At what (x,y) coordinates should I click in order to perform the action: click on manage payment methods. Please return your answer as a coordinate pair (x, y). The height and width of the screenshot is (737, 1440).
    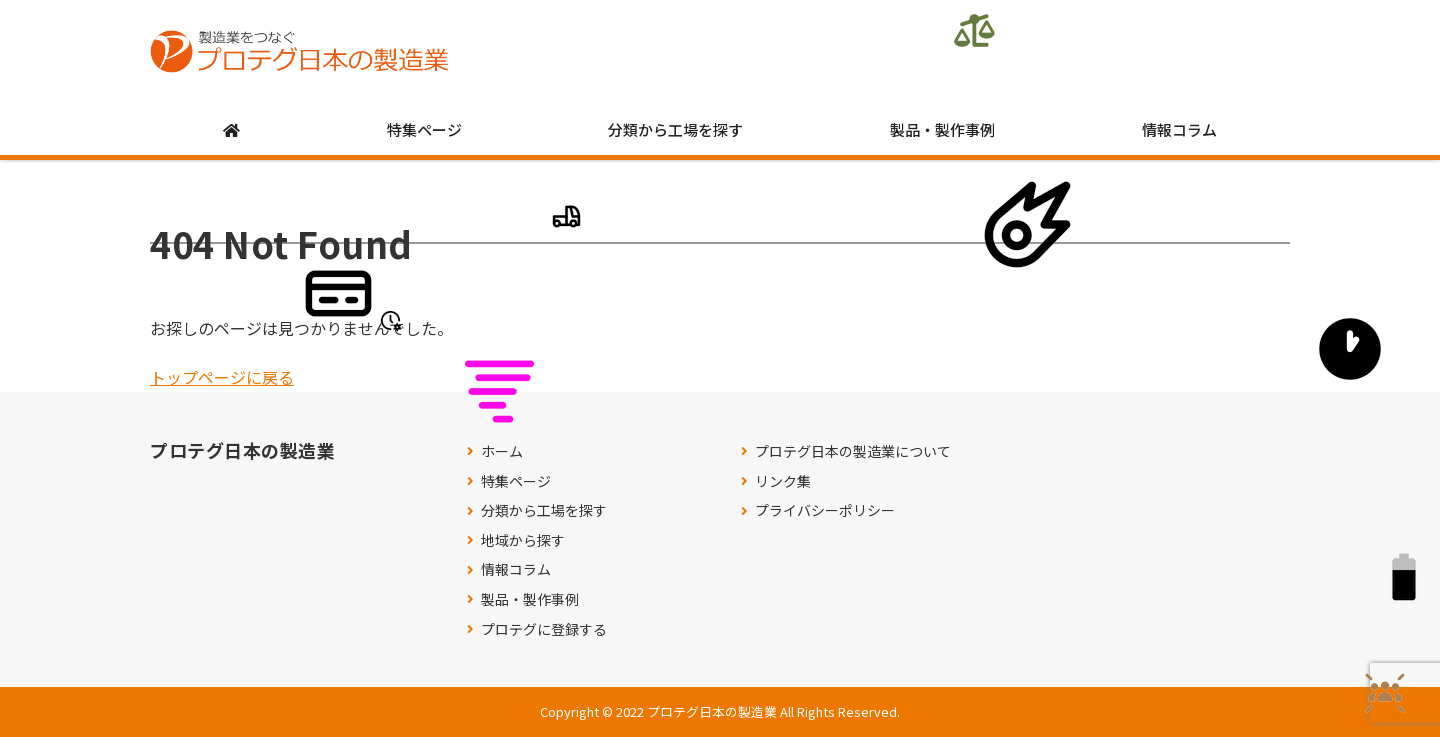
    Looking at the image, I should click on (338, 293).